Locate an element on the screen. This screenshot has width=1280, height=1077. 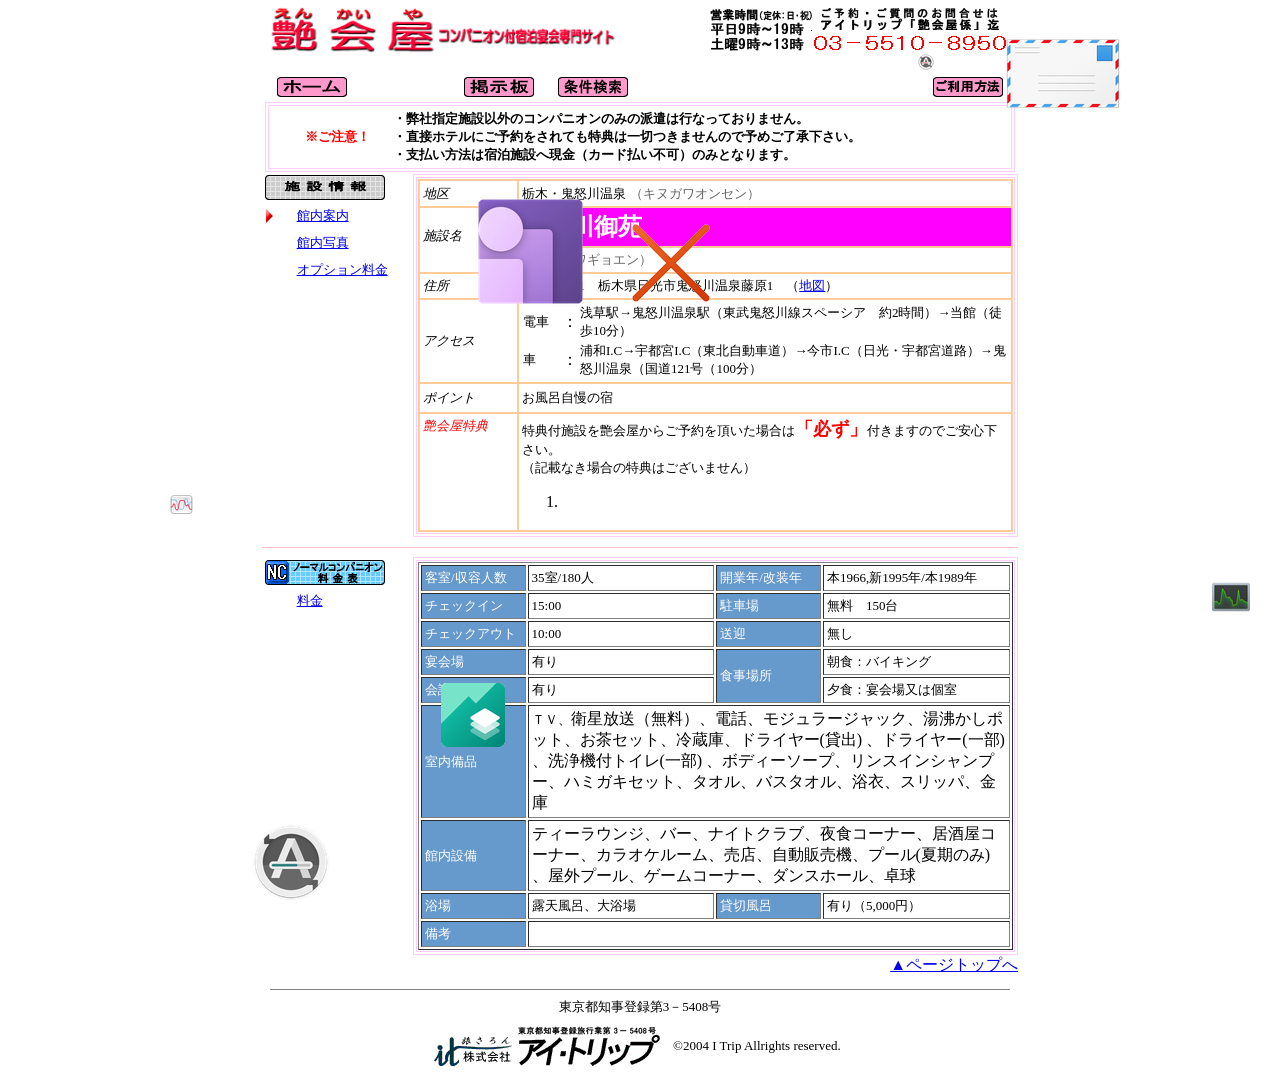
access your inbox or email is located at coordinates (1063, 74).